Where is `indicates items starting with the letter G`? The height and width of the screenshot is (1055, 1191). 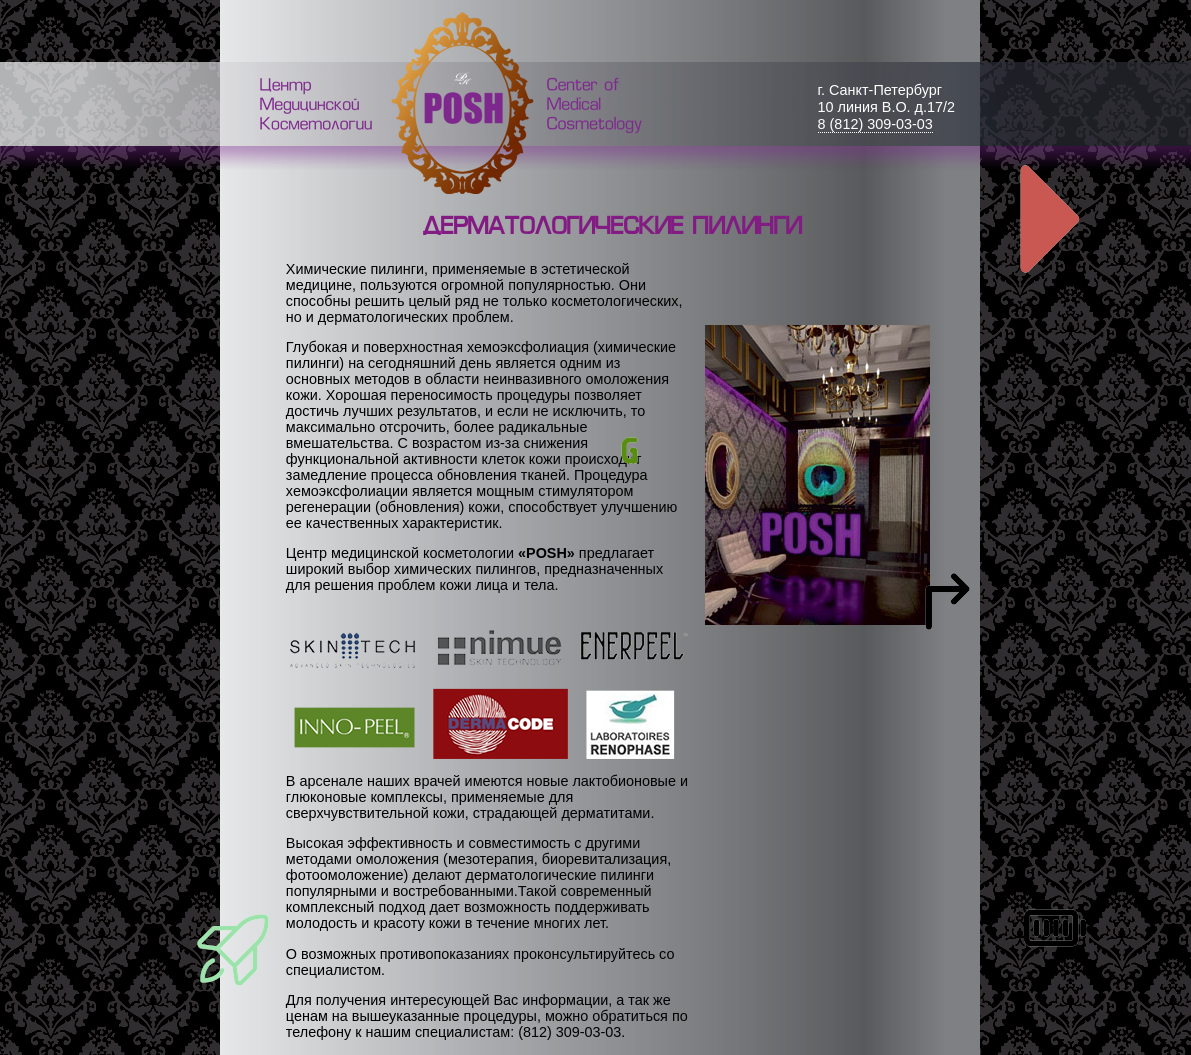 indicates items starting with the letter G is located at coordinates (629, 450).